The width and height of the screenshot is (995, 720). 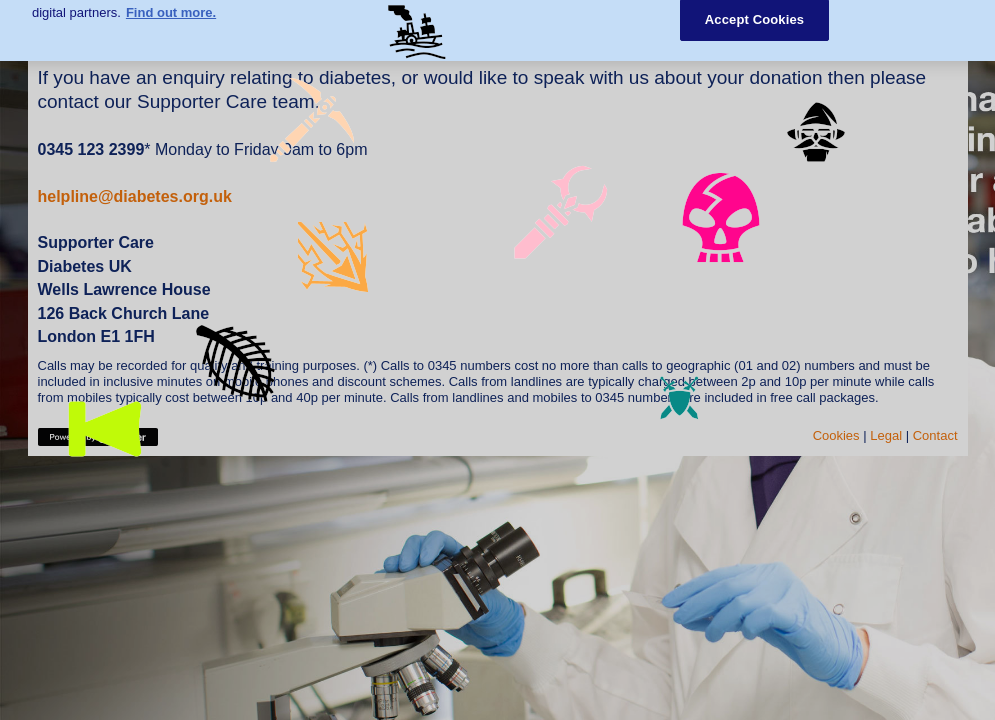 I want to click on harry potter themed game mode or content, so click(x=721, y=218).